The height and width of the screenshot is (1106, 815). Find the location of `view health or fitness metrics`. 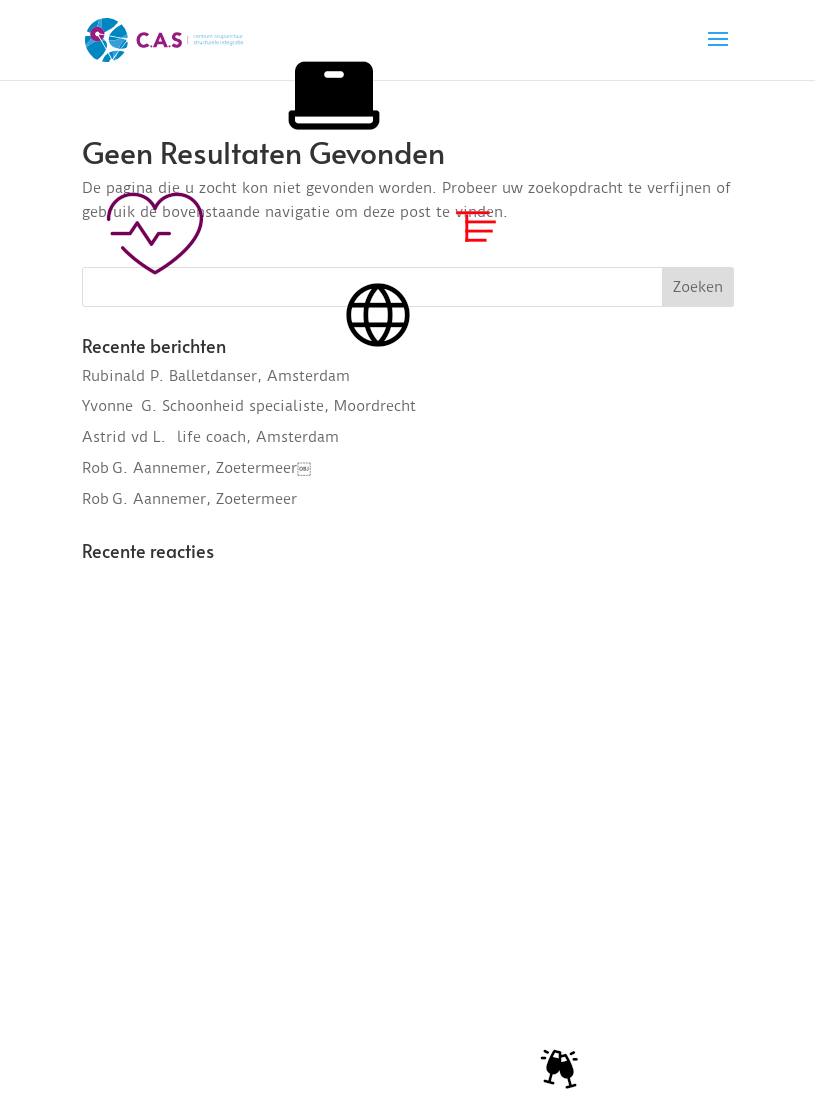

view health or fitness metrics is located at coordinates (155, 230).